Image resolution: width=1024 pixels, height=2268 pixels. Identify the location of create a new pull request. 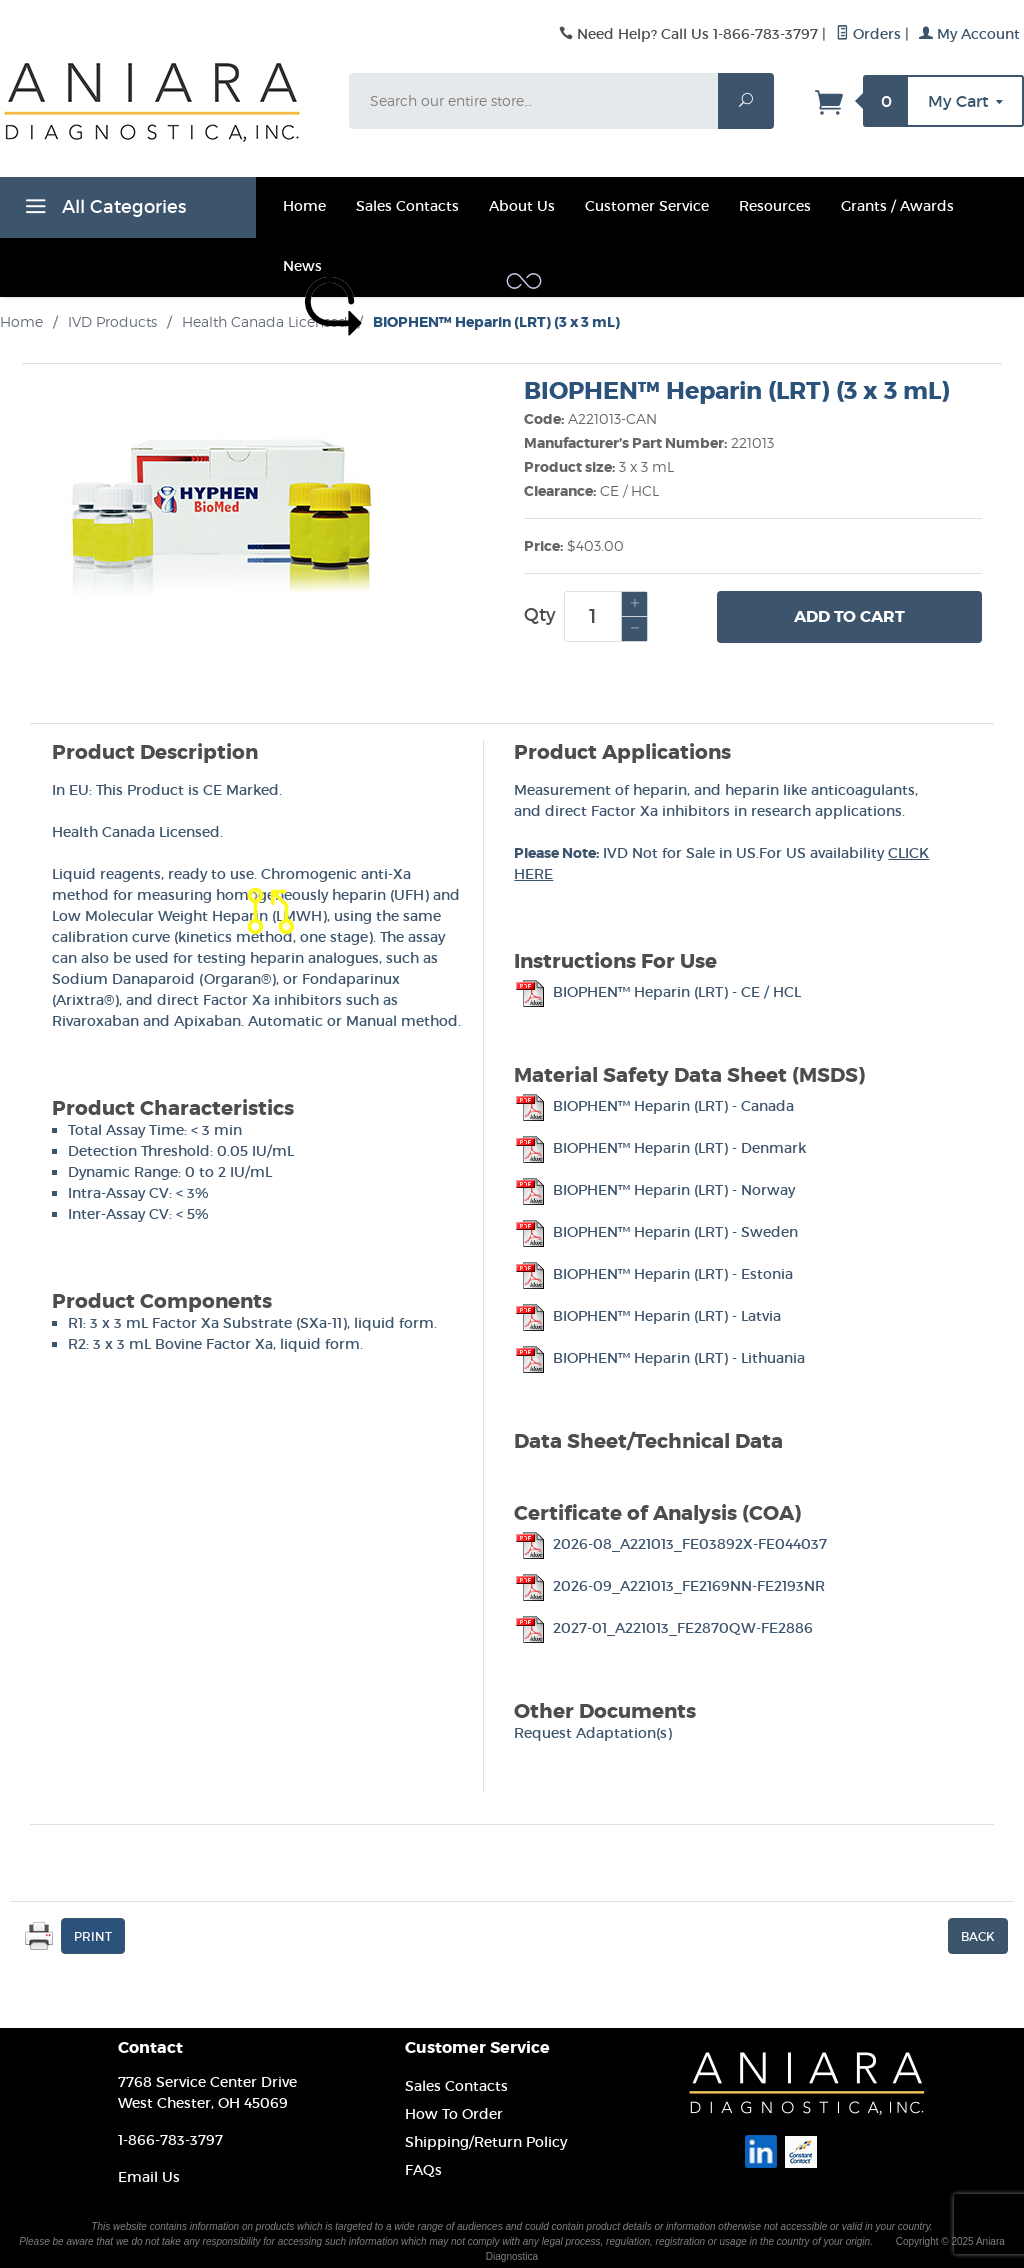
(269, 911).